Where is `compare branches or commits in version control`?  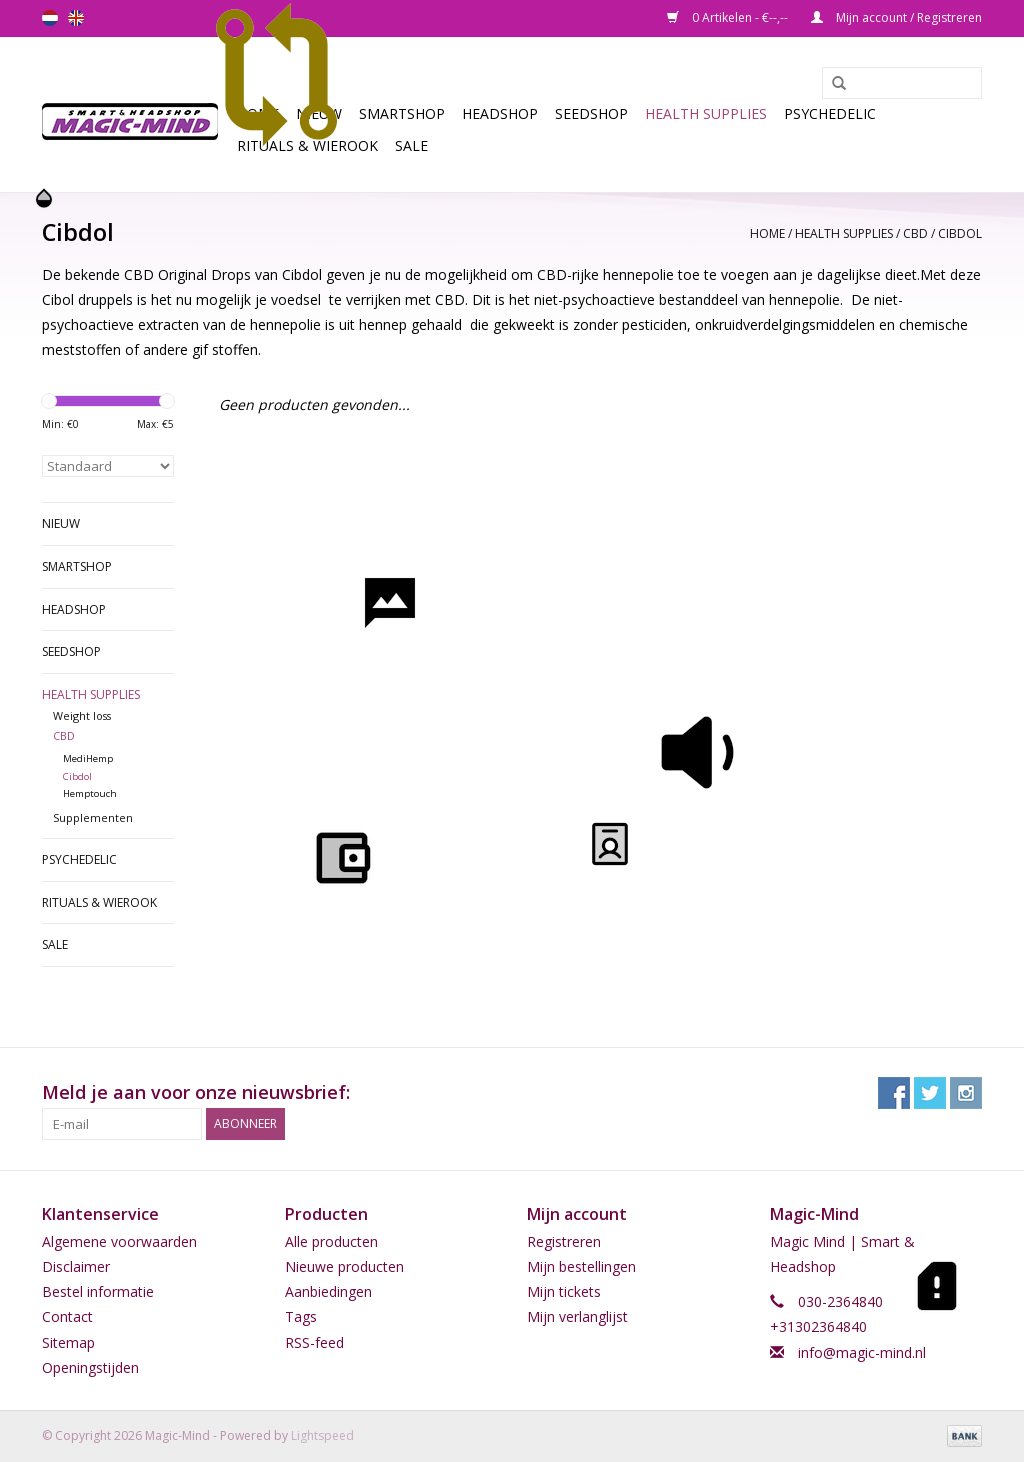
compare branches or commits in version control is located at coordinates (276, 74).